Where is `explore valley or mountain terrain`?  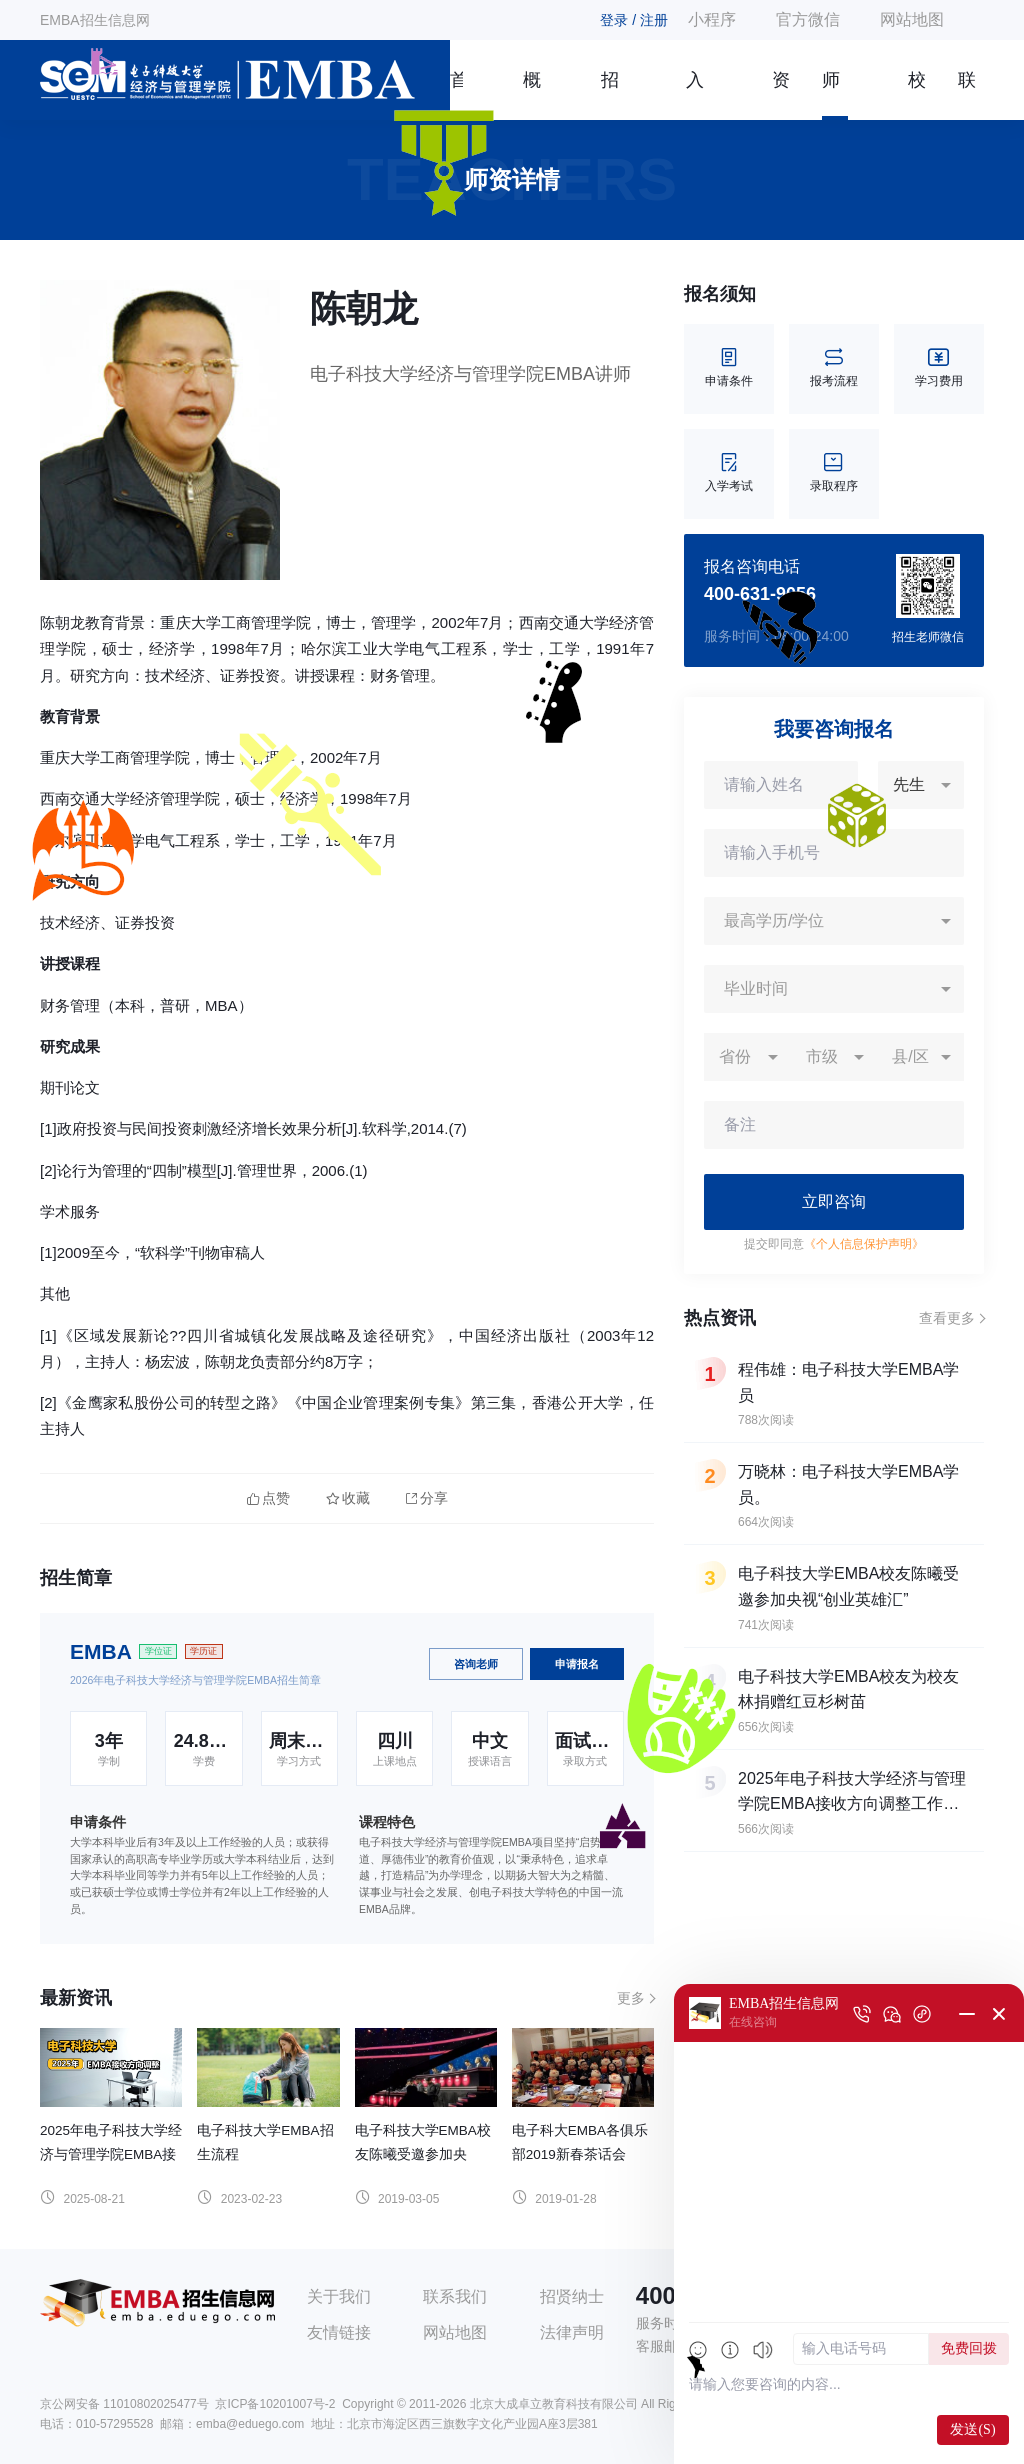 explore valley or mountain terrain is located at coordinates (622, 1825).